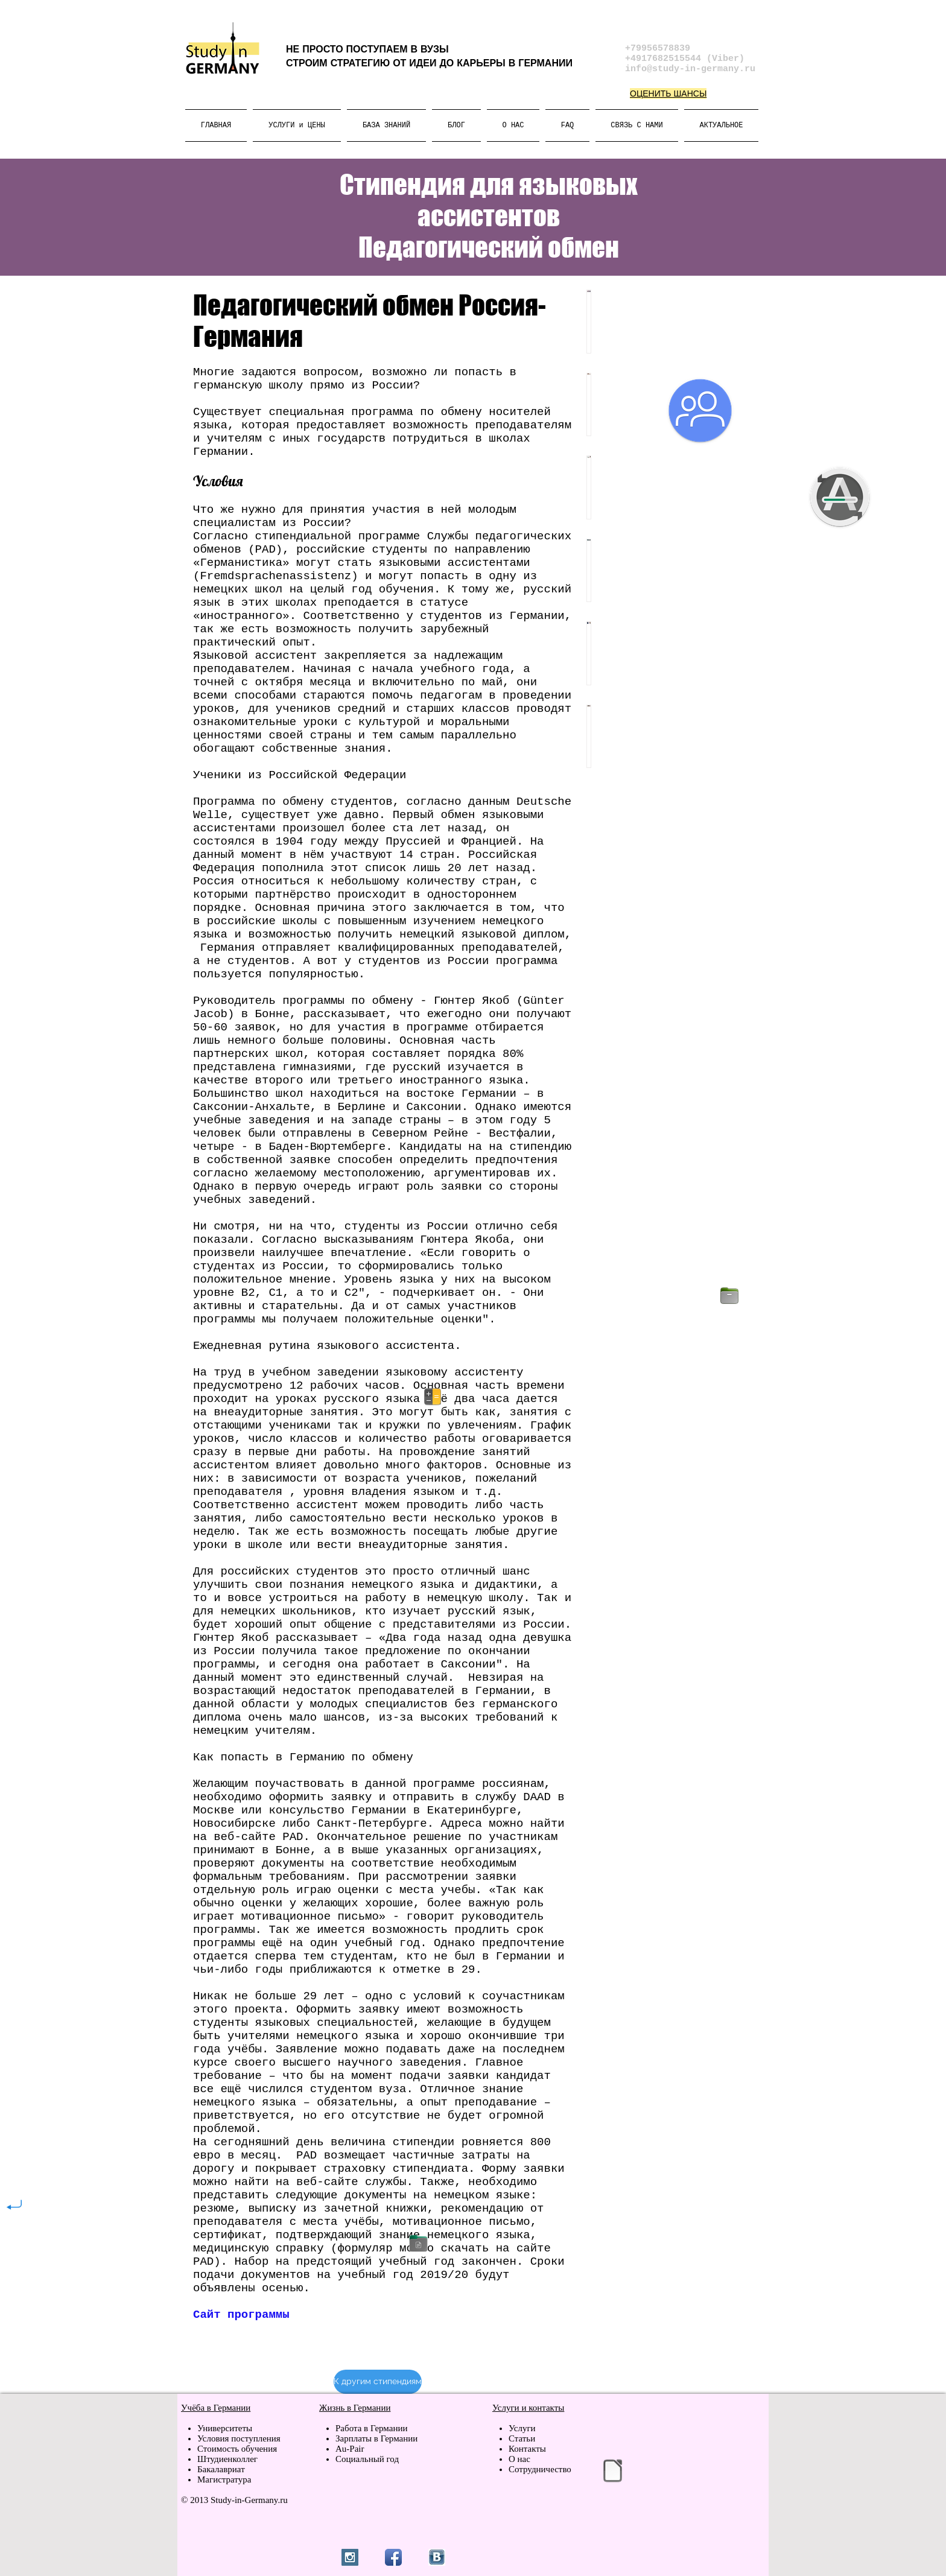  Describe the element at coordinates (612, 2470) in the screenshot. I see `open libreoffice start center` at that location.